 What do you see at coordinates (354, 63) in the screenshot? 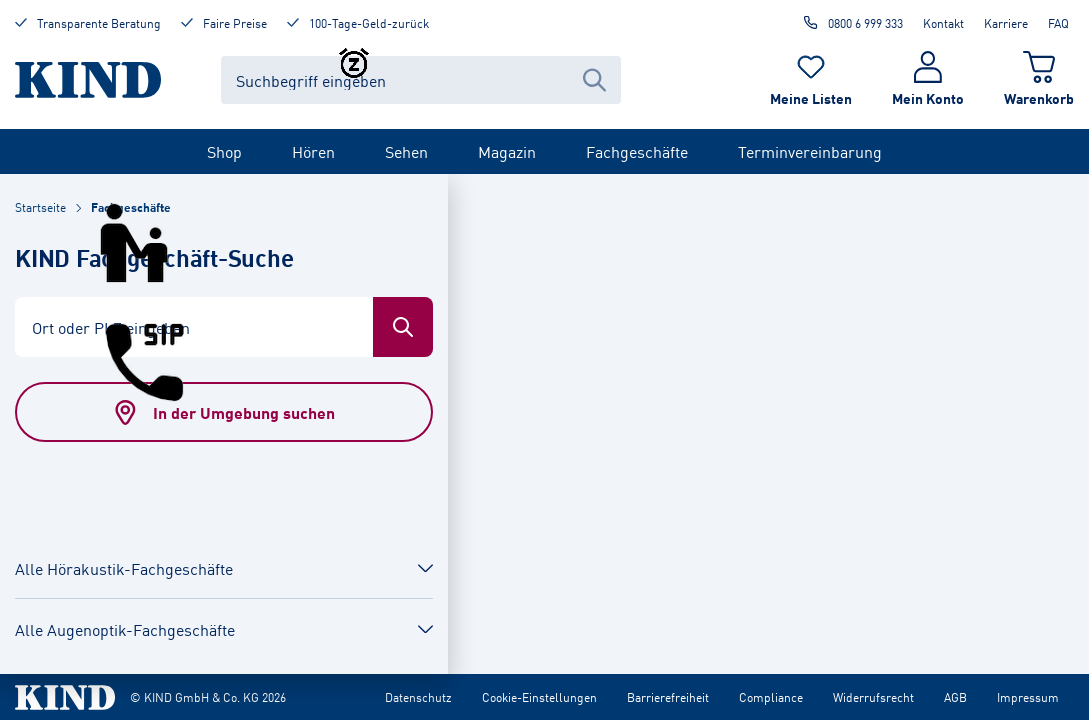
I see `snooze an alarm or reminder` at bounding box center [354, 63].